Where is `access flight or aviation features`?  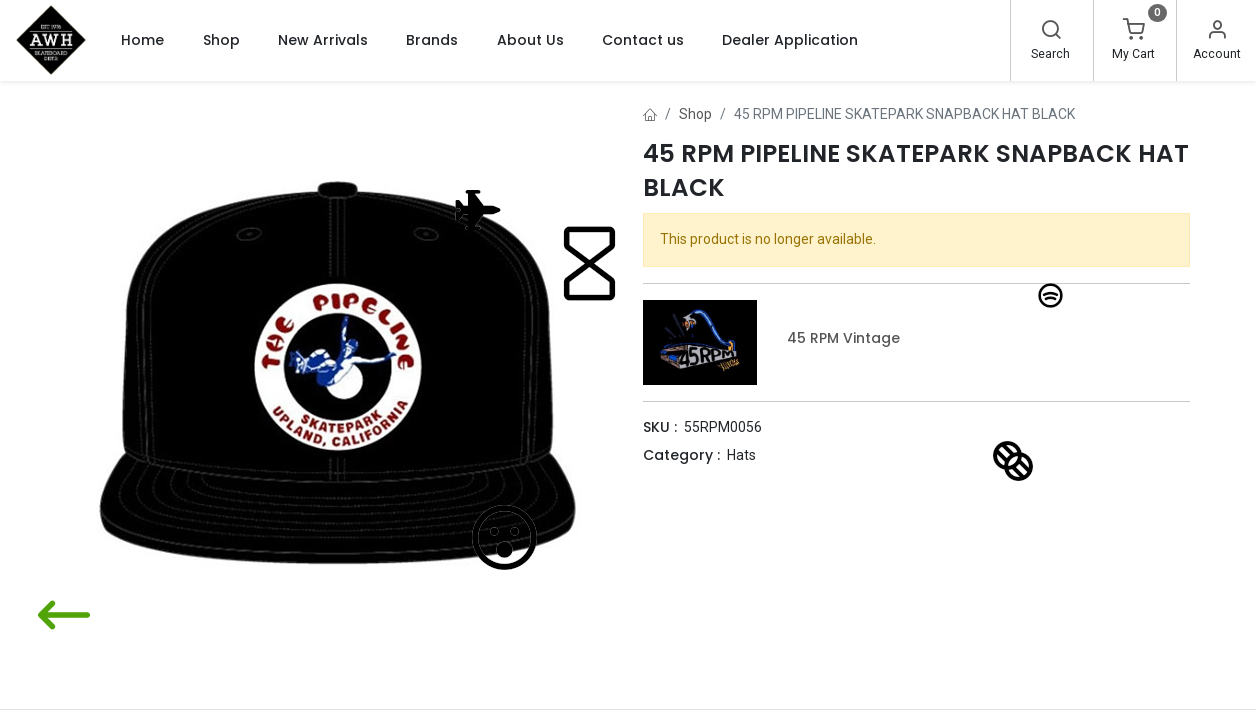
access flight or aviation features is located at coordinates (478, 210).